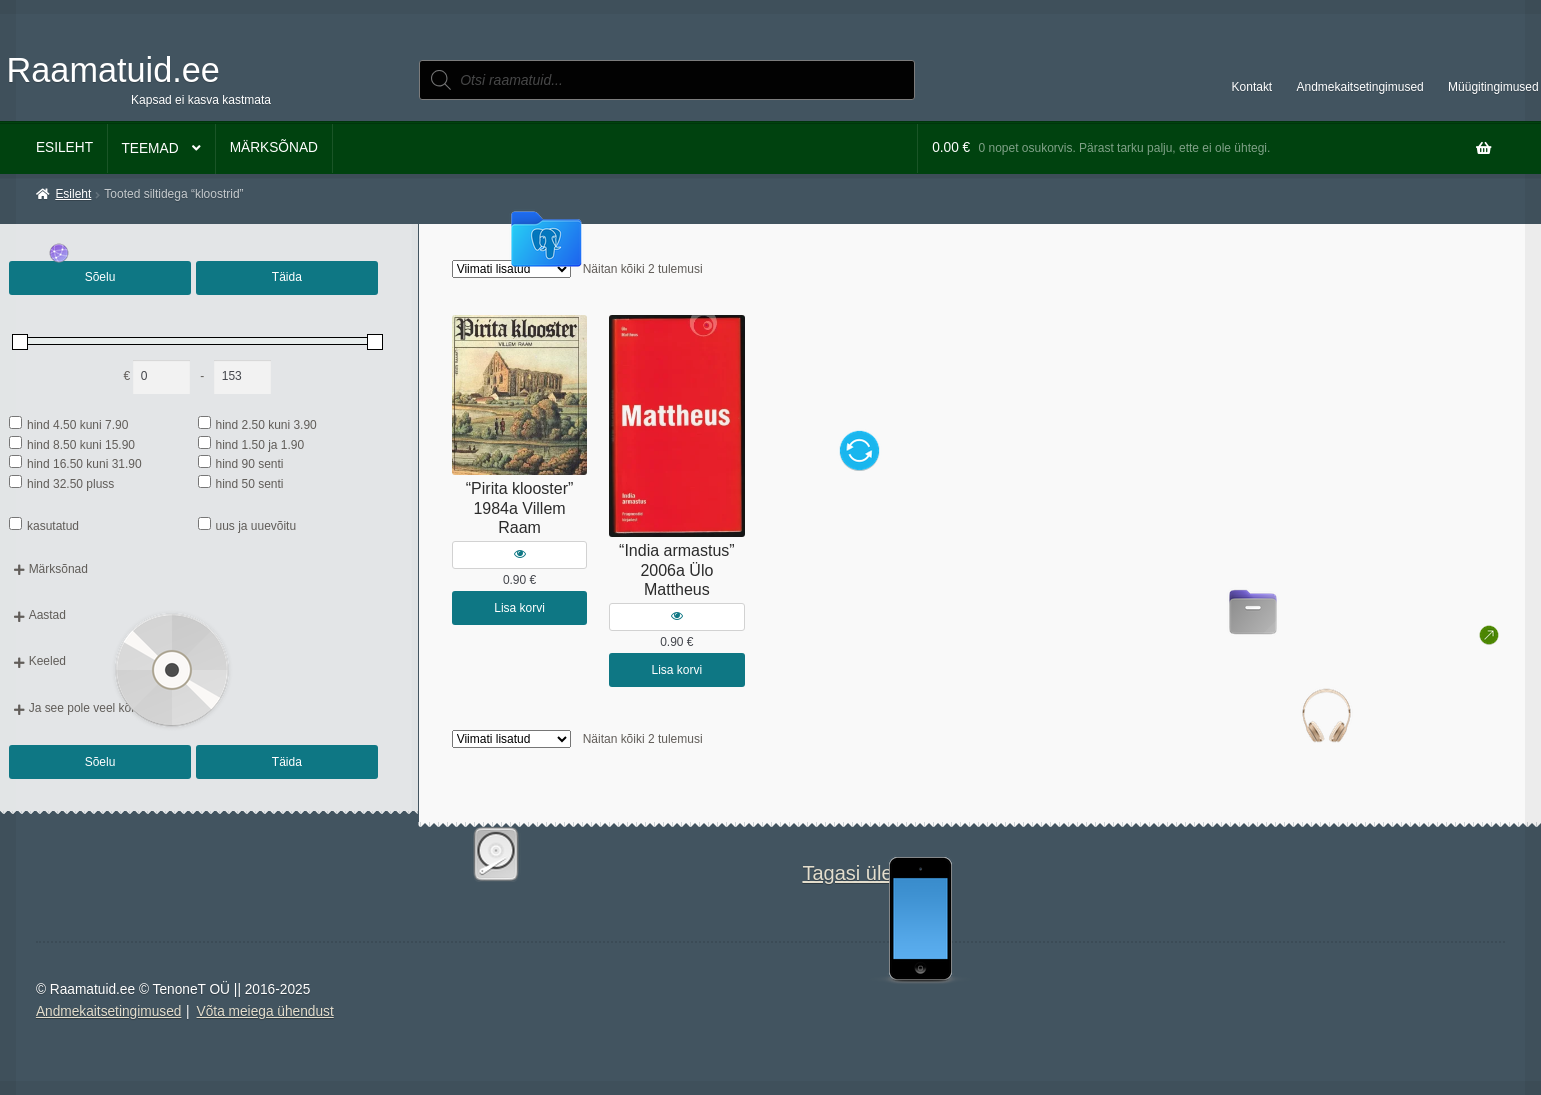 Image resolution: width=1541 pixels, height=1095 pixels. What do you see at coordinates (1489, 635) in the screenshot?
I see `indicates a symbolic link or shortcut to another file` at bounding box center [1489, 635].